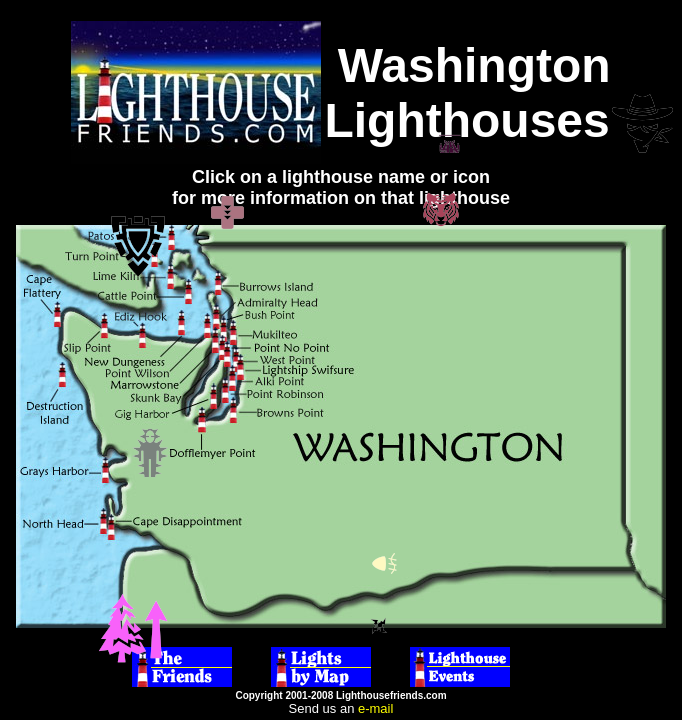 The width and height of the screenshot is (682, 720). Describe the element at coordinates (379, 626) in the screenshot. I see `shuriken or ninja throwing star weapon icon` at that location.